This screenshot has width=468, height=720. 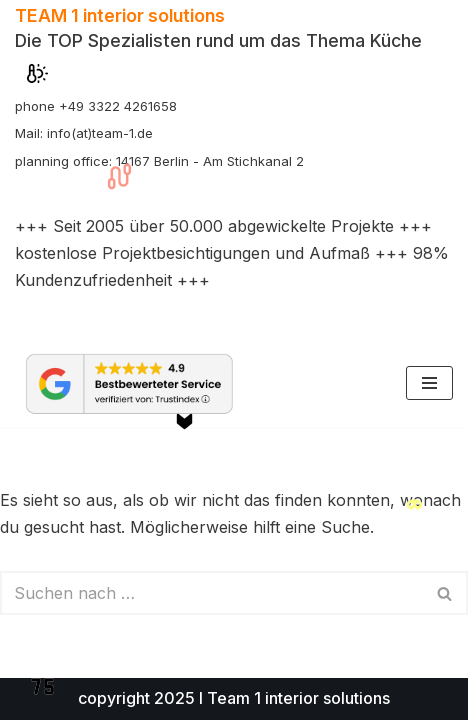 What do you see at coordinates (184, 421) in the screenshot?
I see `expand content or show more options` at bounding box center [184, 421].